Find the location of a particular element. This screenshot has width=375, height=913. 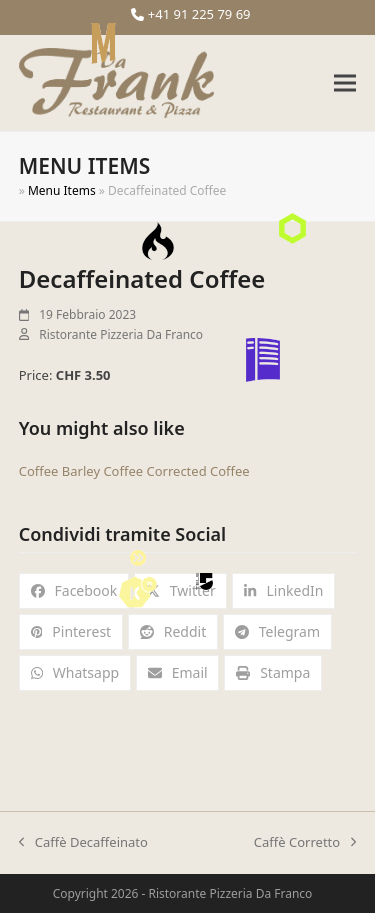

access Read the Docs documentation platform is located at coordinates (263, 360).